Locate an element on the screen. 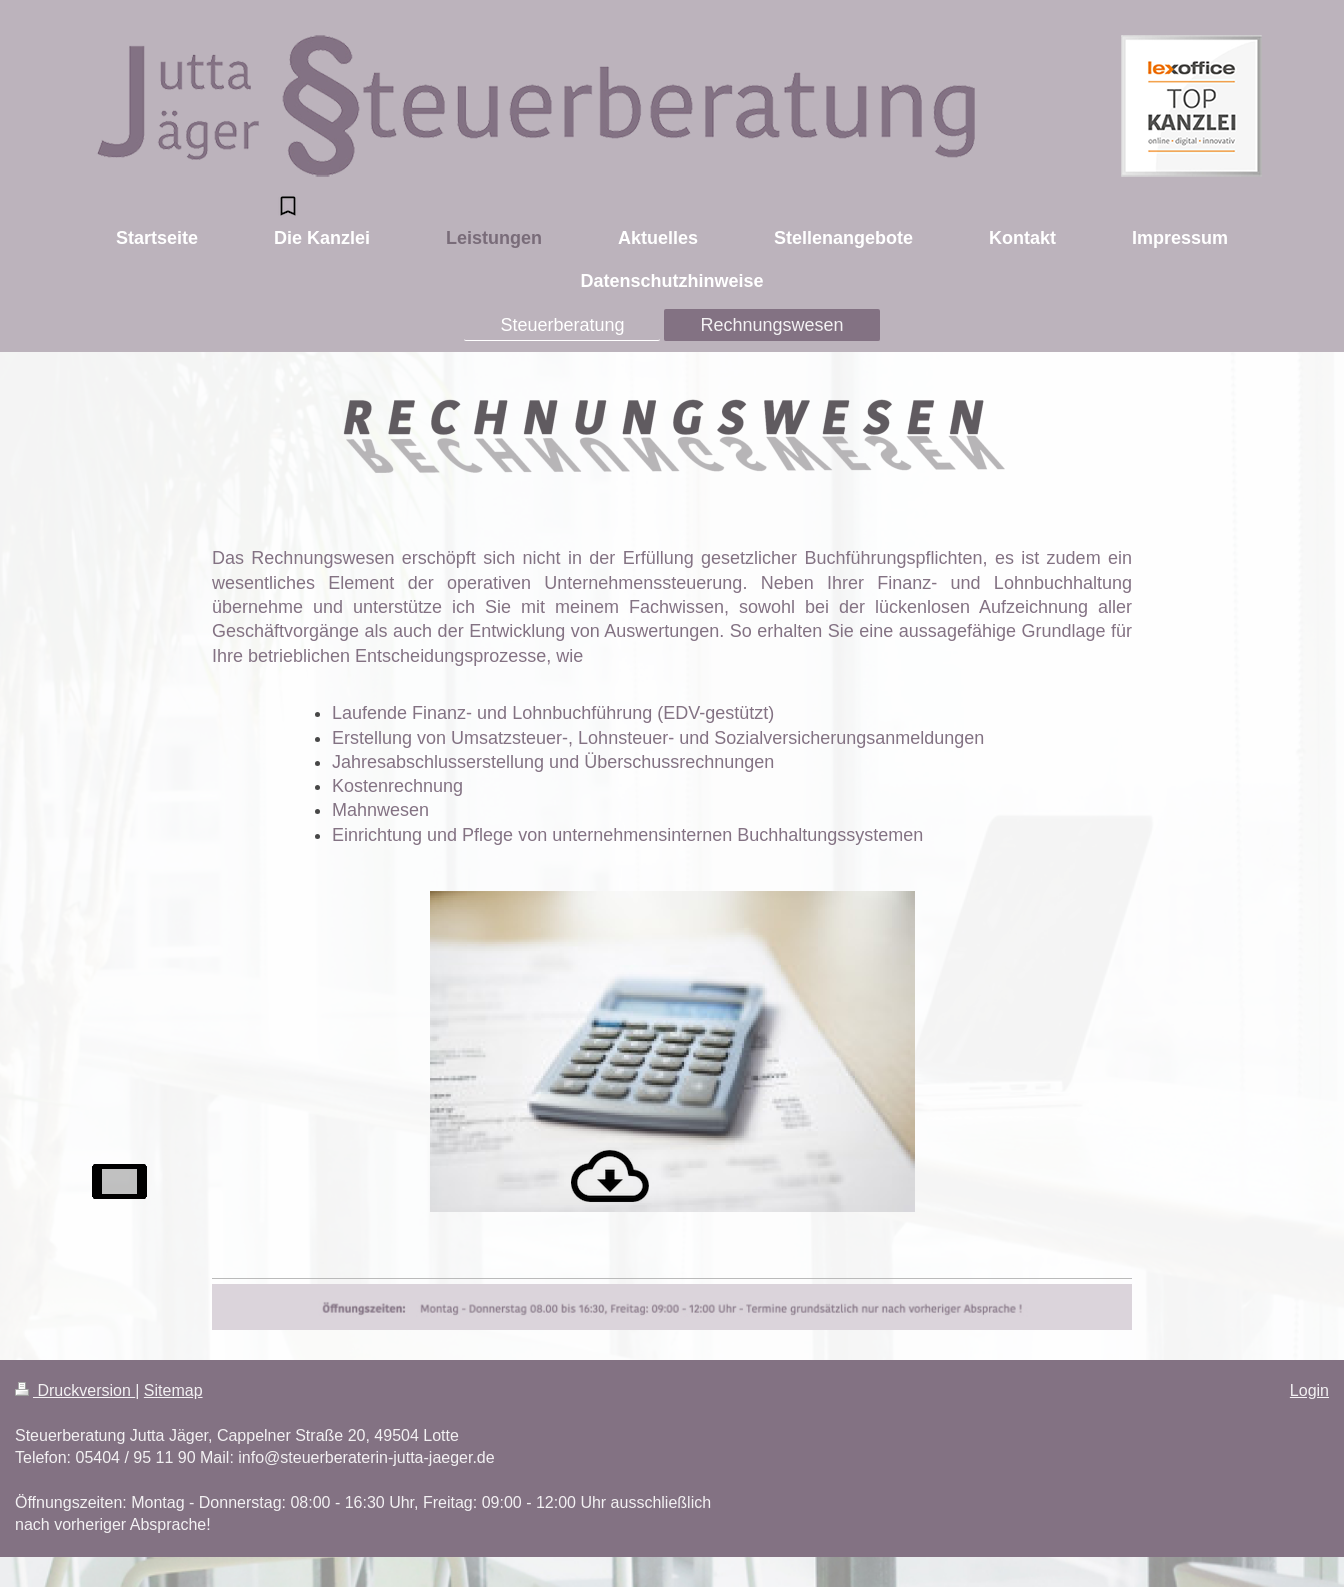  rotate device to landscape orientation is located at coordinates (119, 1181).